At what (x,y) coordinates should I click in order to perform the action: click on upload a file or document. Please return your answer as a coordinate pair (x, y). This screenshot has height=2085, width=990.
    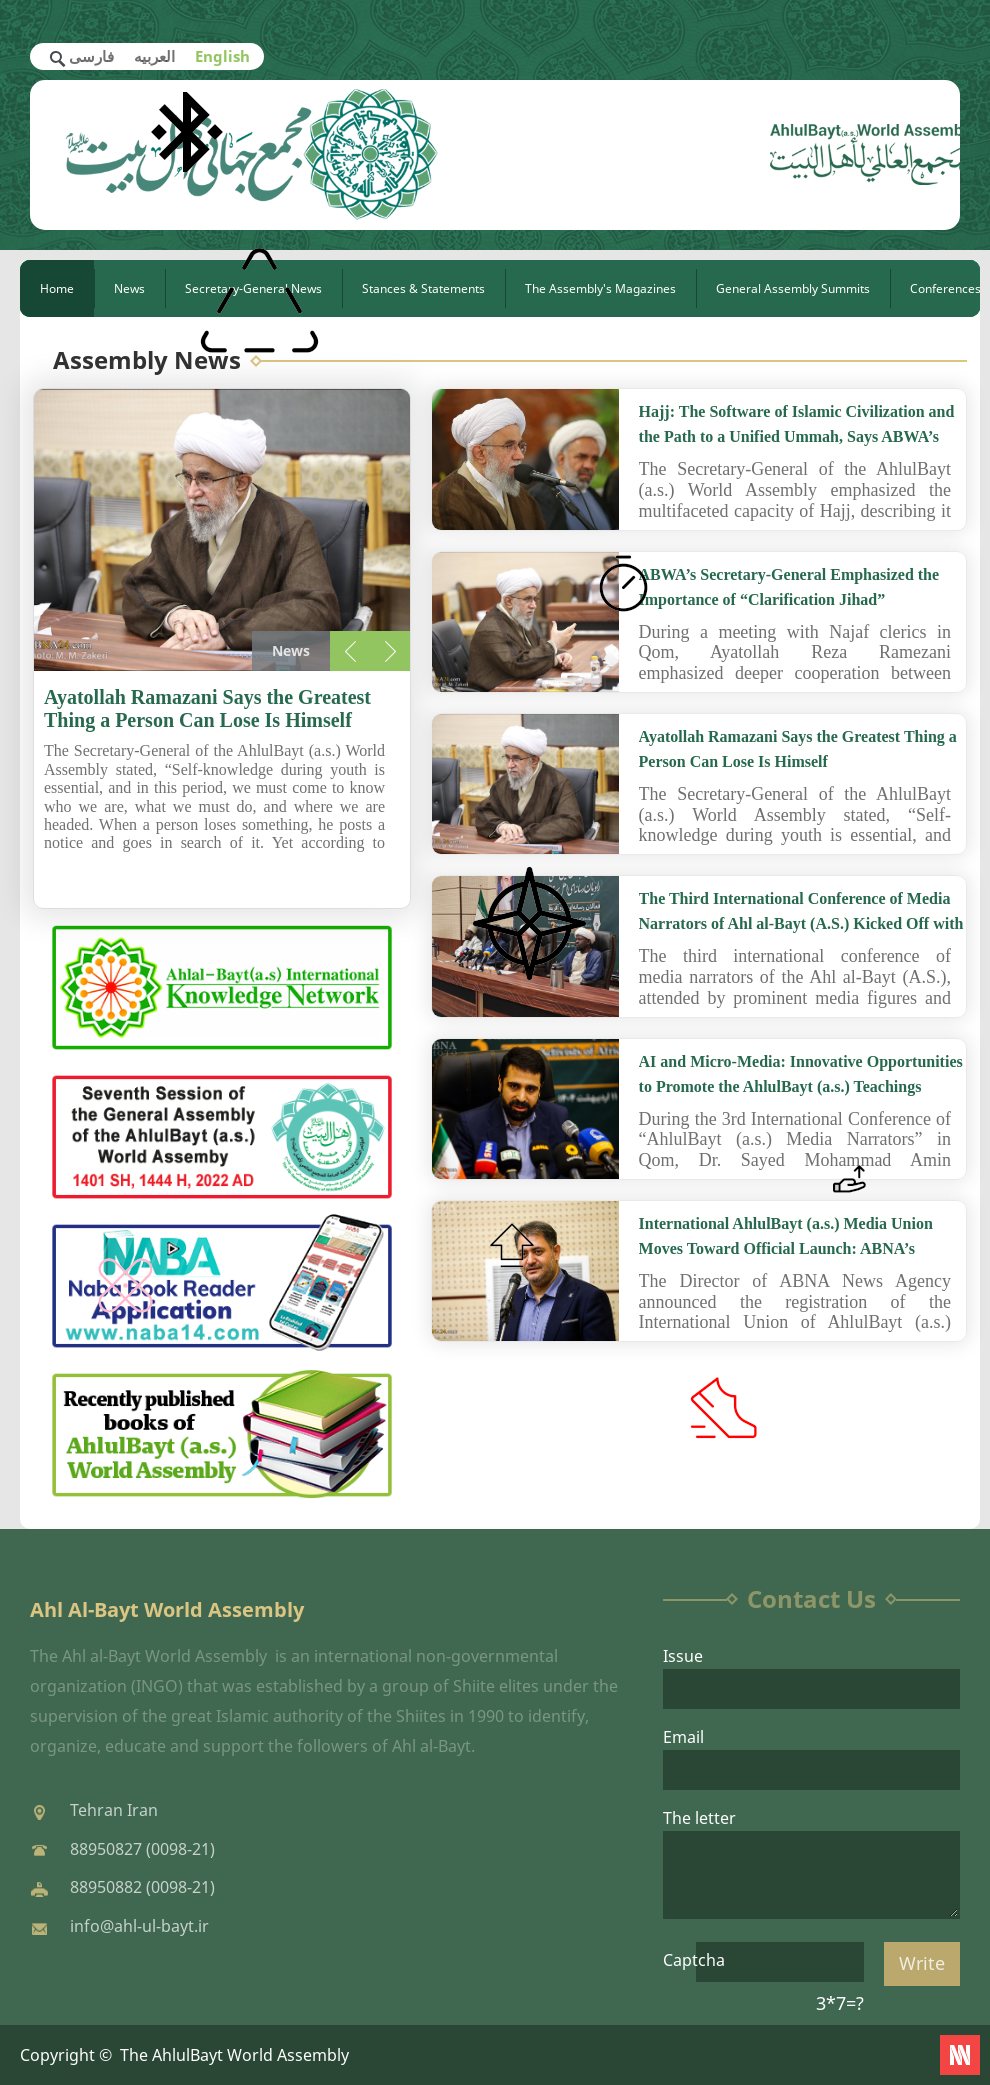
    Looking at the image, I should click on (512, 1247).